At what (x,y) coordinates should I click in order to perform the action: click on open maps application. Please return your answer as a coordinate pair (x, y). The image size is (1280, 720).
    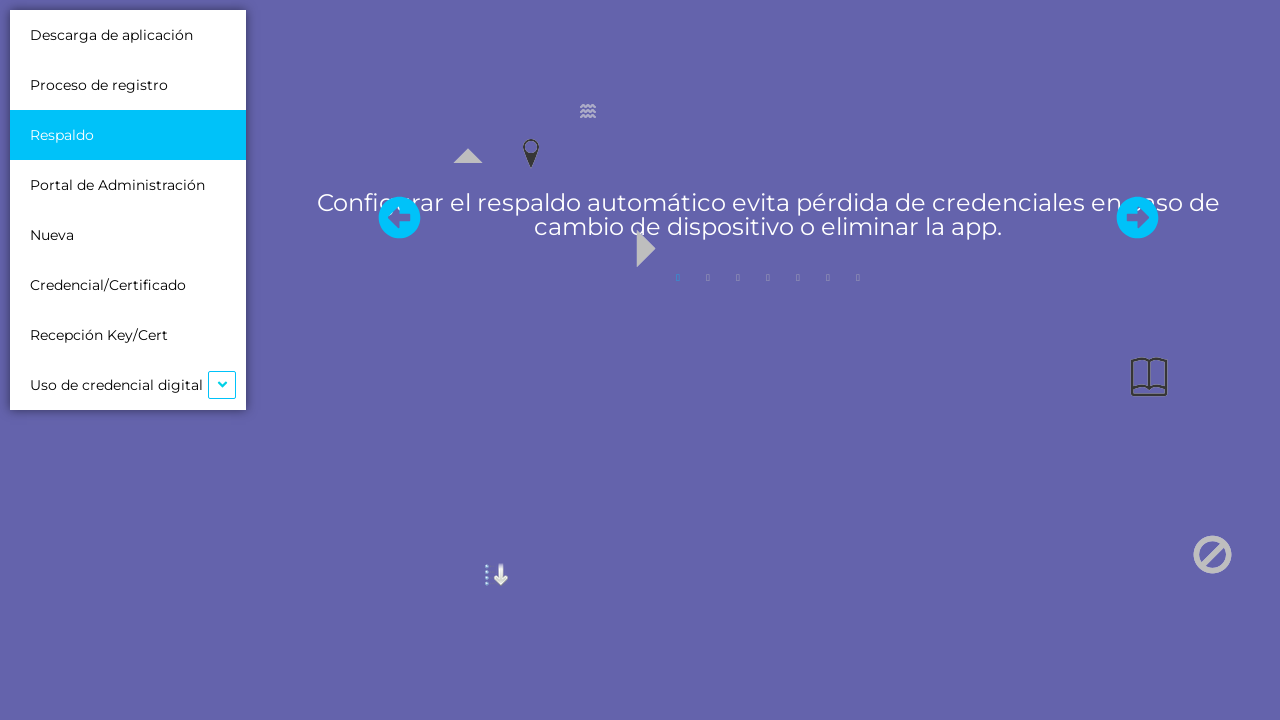
    Looking at the image, I should click on (531, 153).